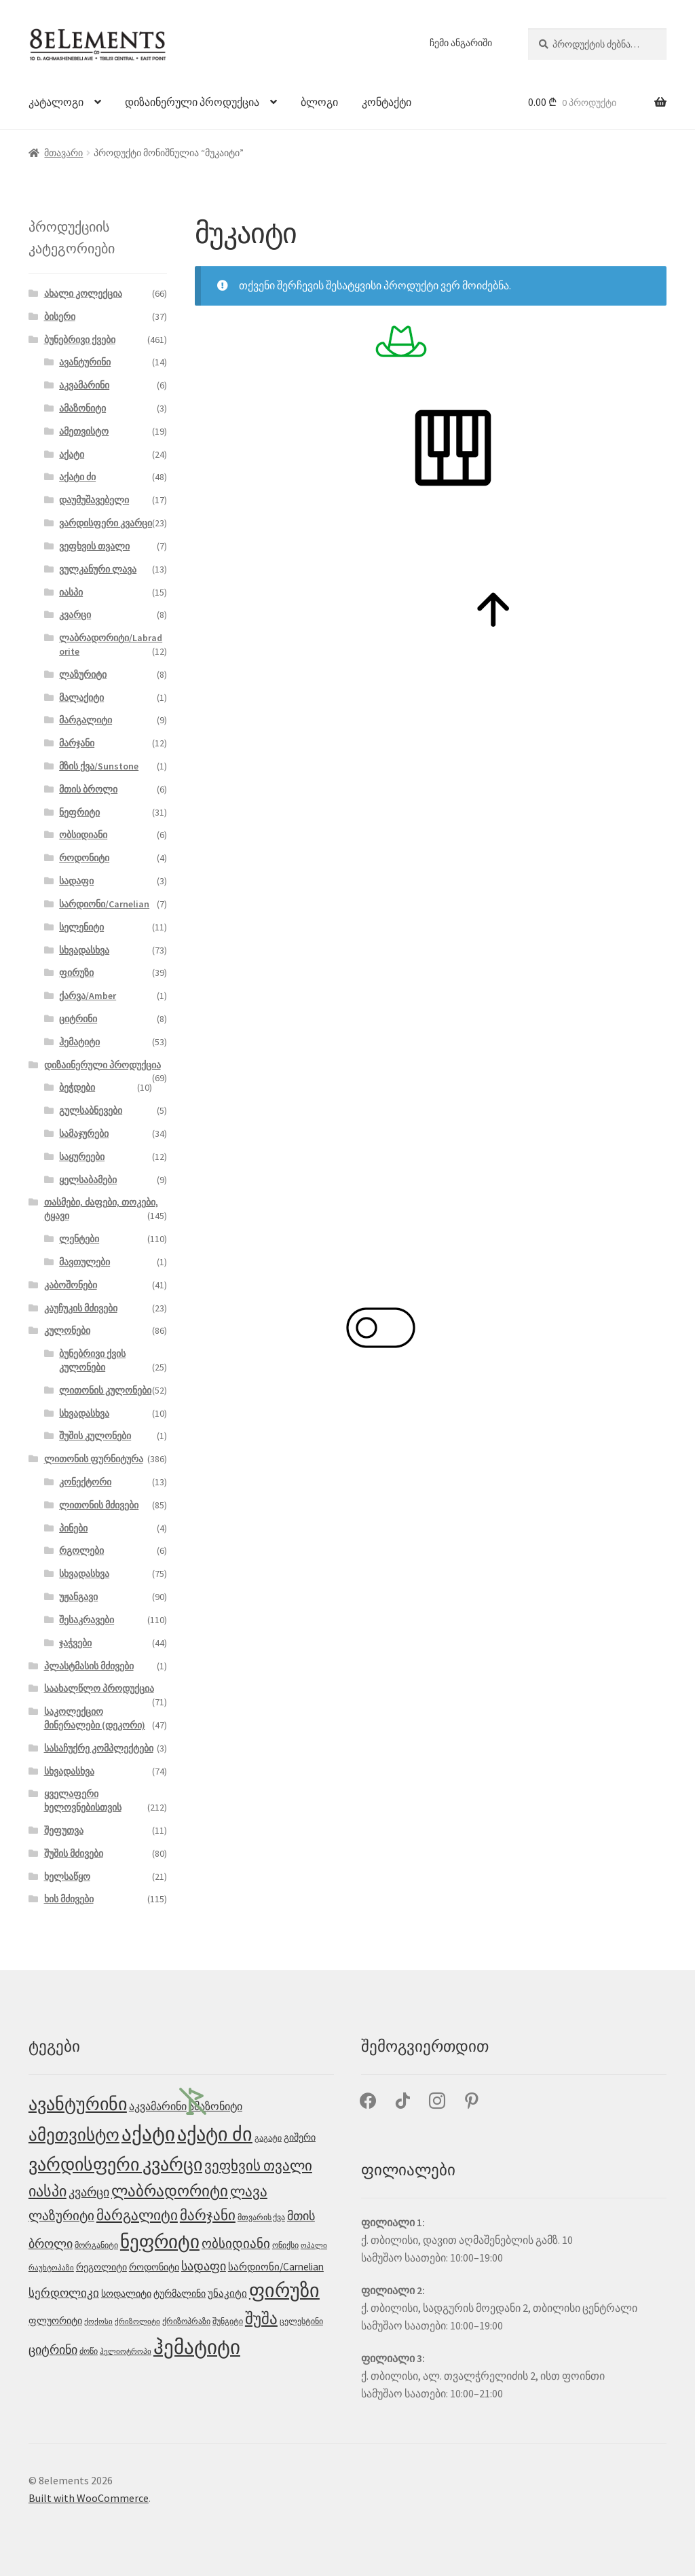 Image resolution: width=695 pixels, height=2576 pixels. What do you see at coordinates (381, 1328) in the screenshot?
I see `toggle switch in off position` at bounding box center [381, 1328].